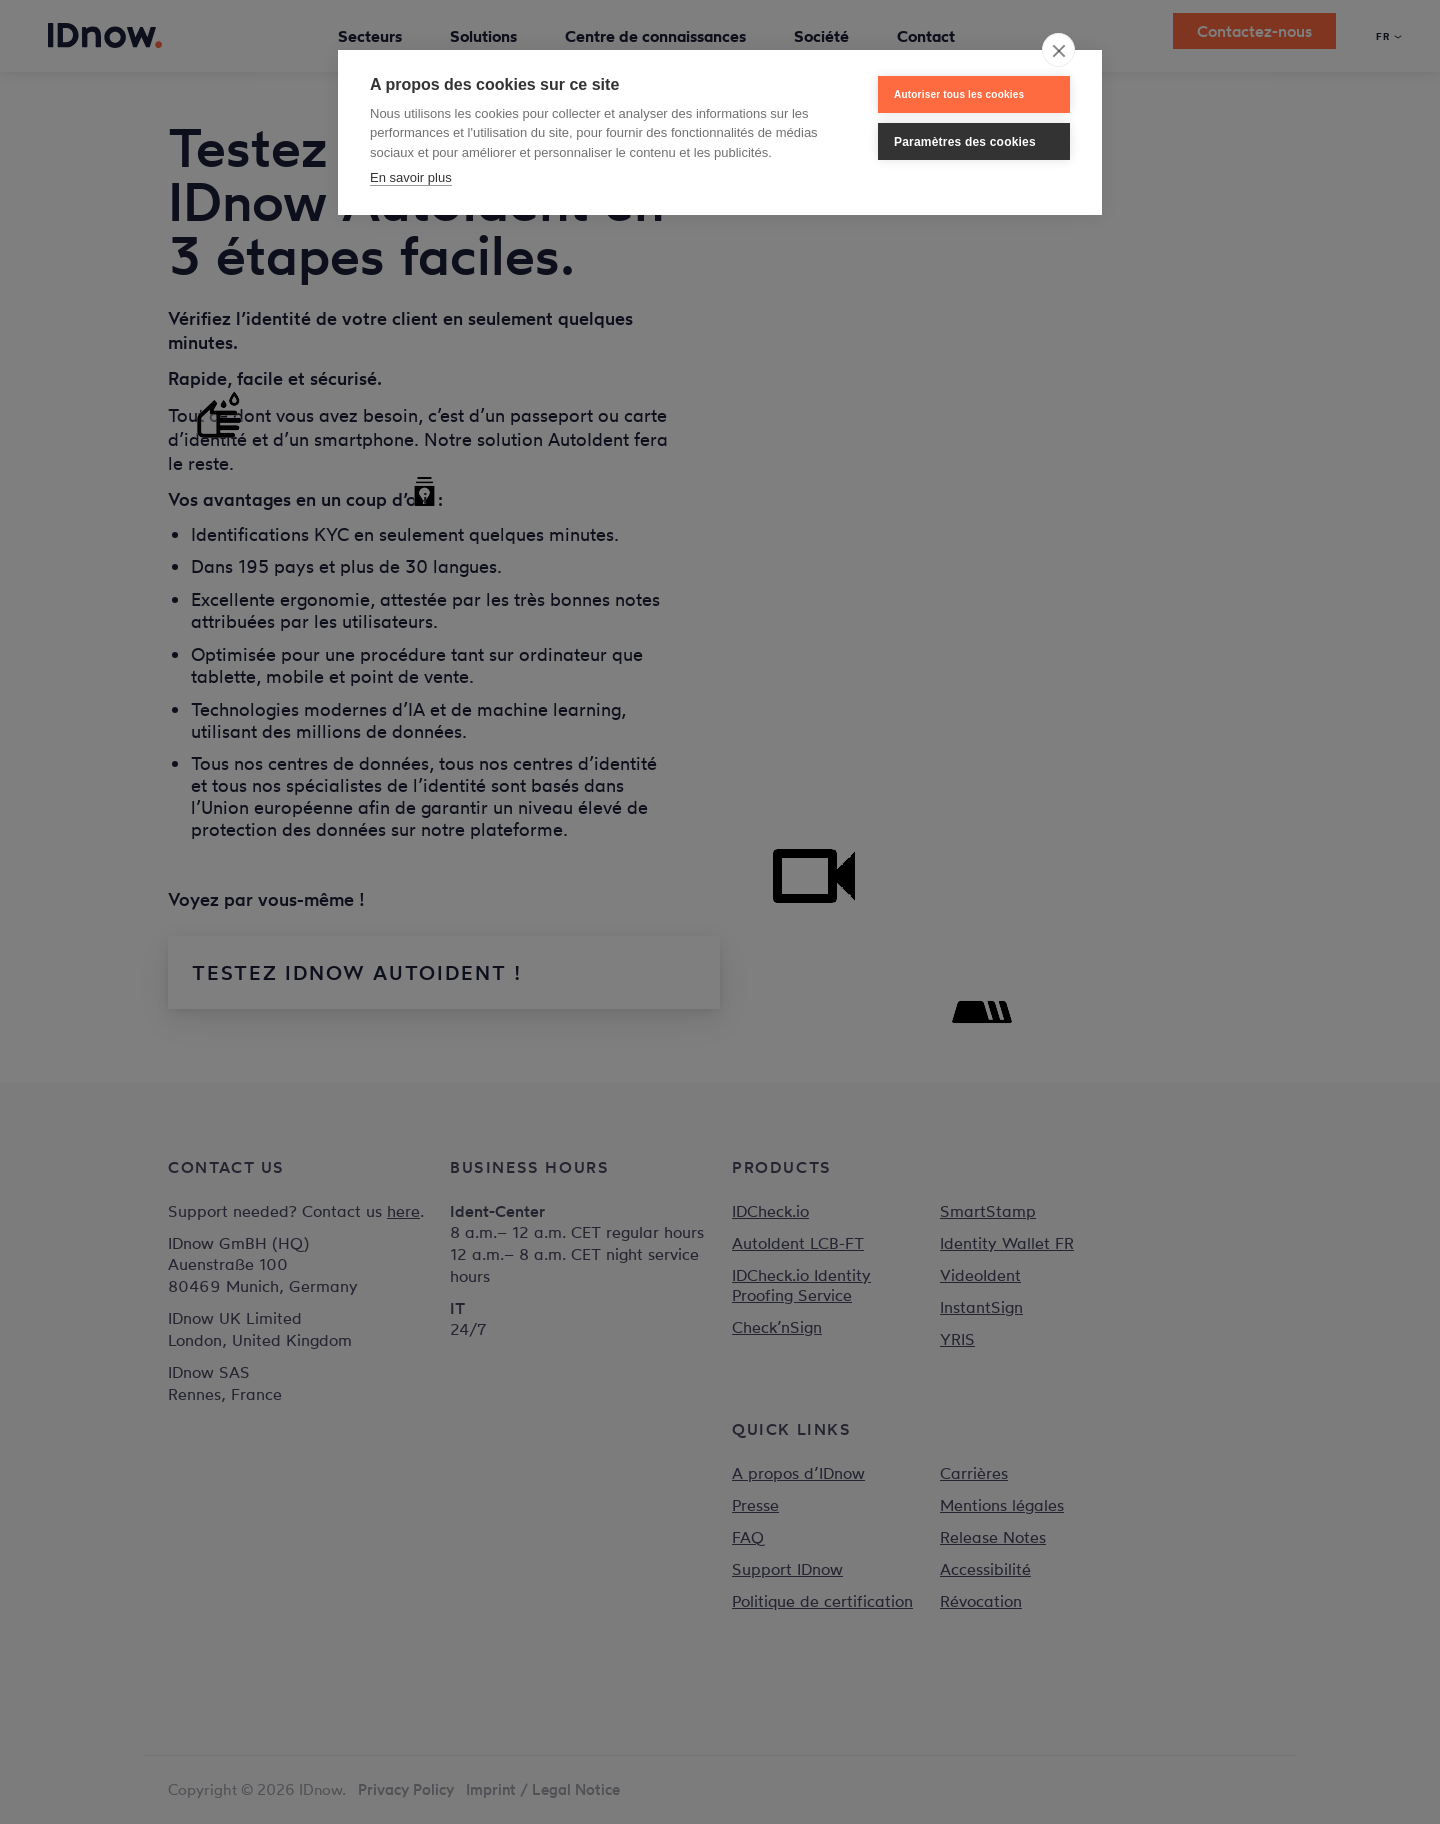 The image size is (1440, 1824). I want to click on indicates a handwashing station or restroom nearby, so click(220, 414).